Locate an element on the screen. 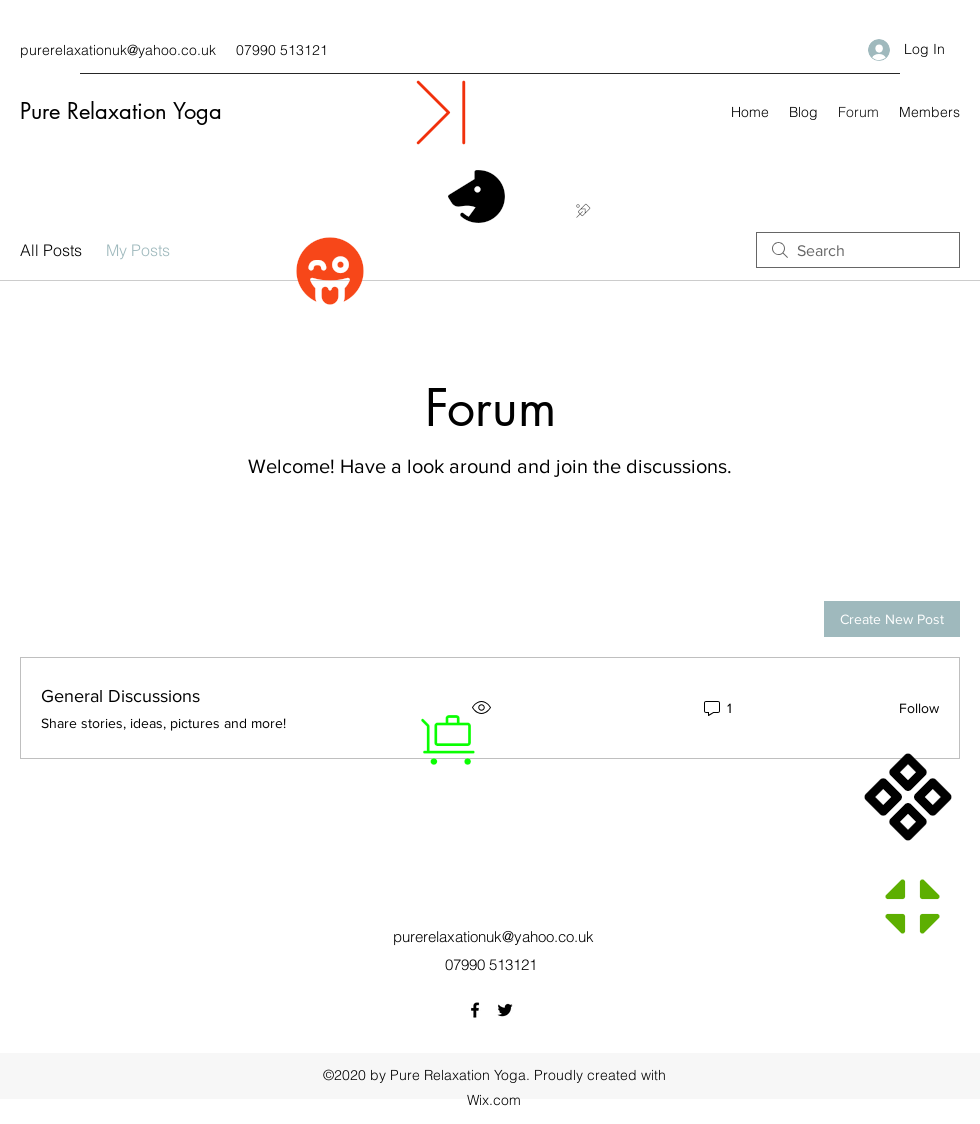  access equestrian or horse-related features is located at coordinates (478, 196).